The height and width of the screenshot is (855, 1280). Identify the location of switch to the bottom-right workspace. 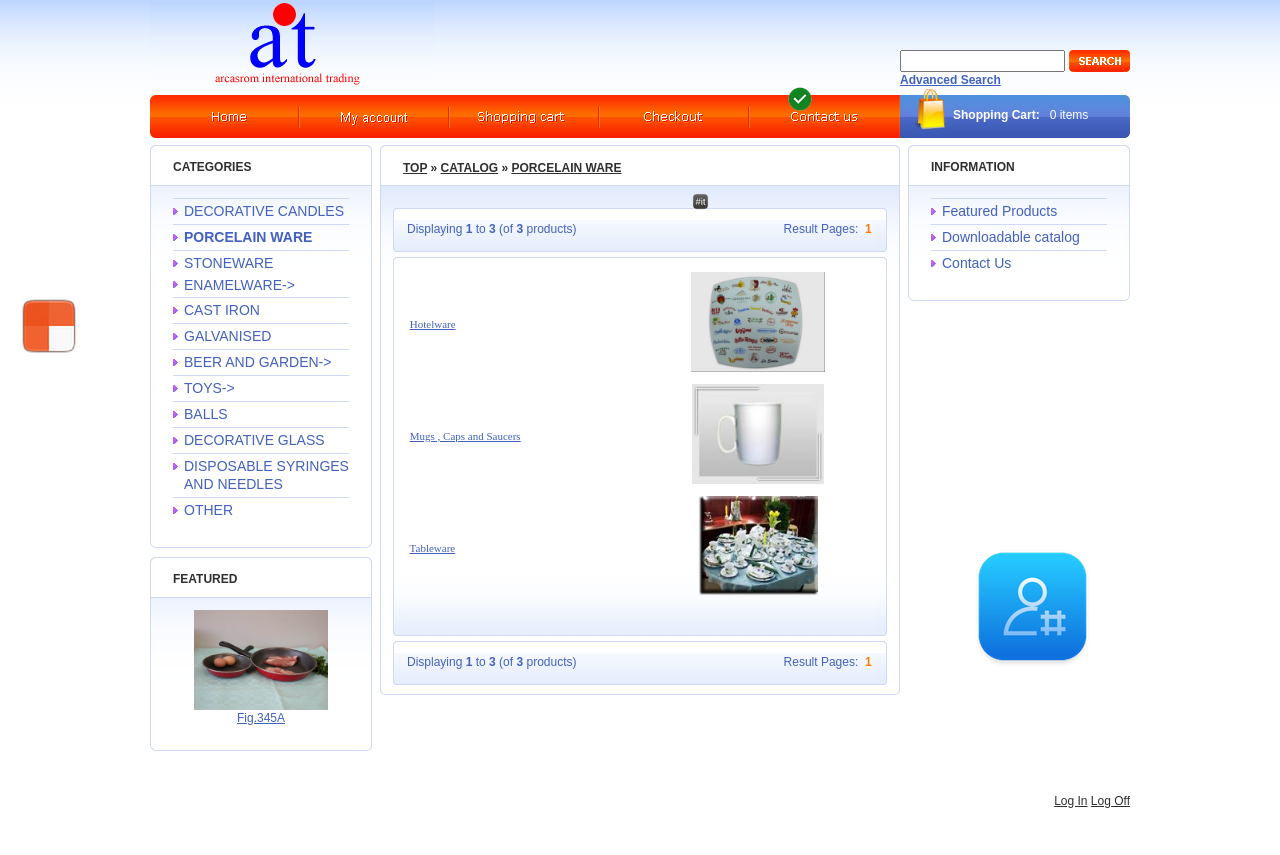
(49, 326).